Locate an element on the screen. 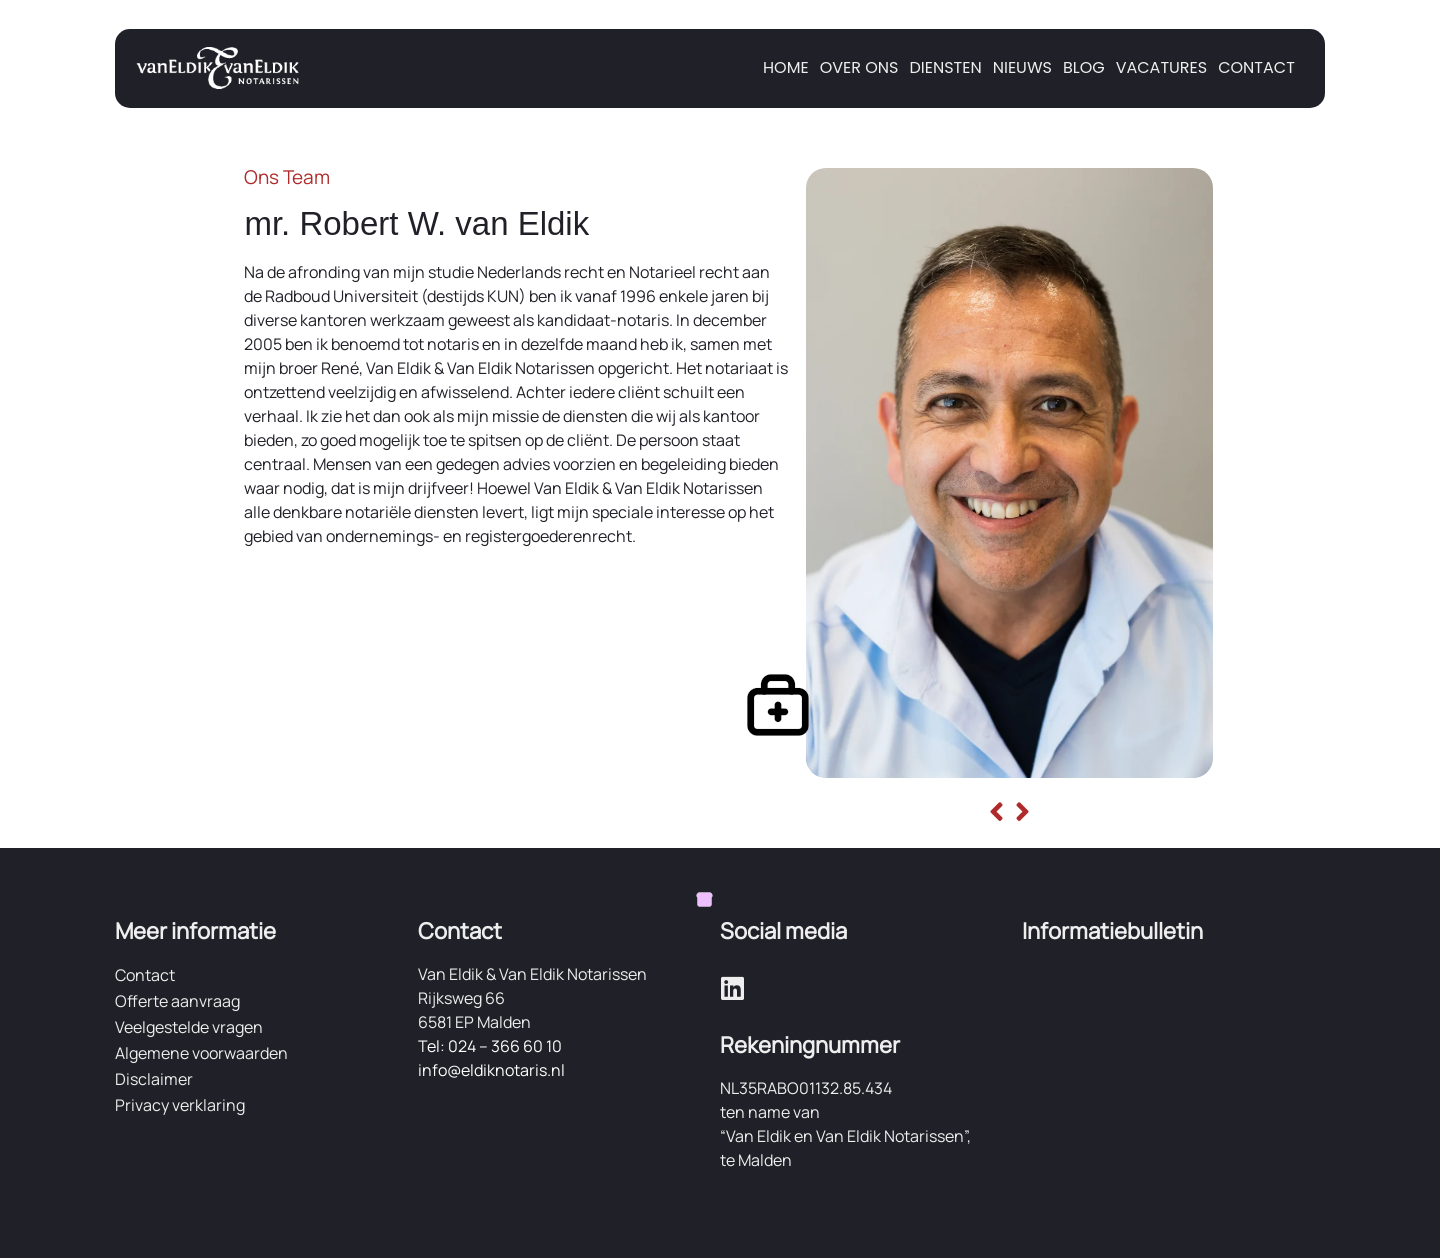  access health or medical resources is located at coordinates (778, 705).